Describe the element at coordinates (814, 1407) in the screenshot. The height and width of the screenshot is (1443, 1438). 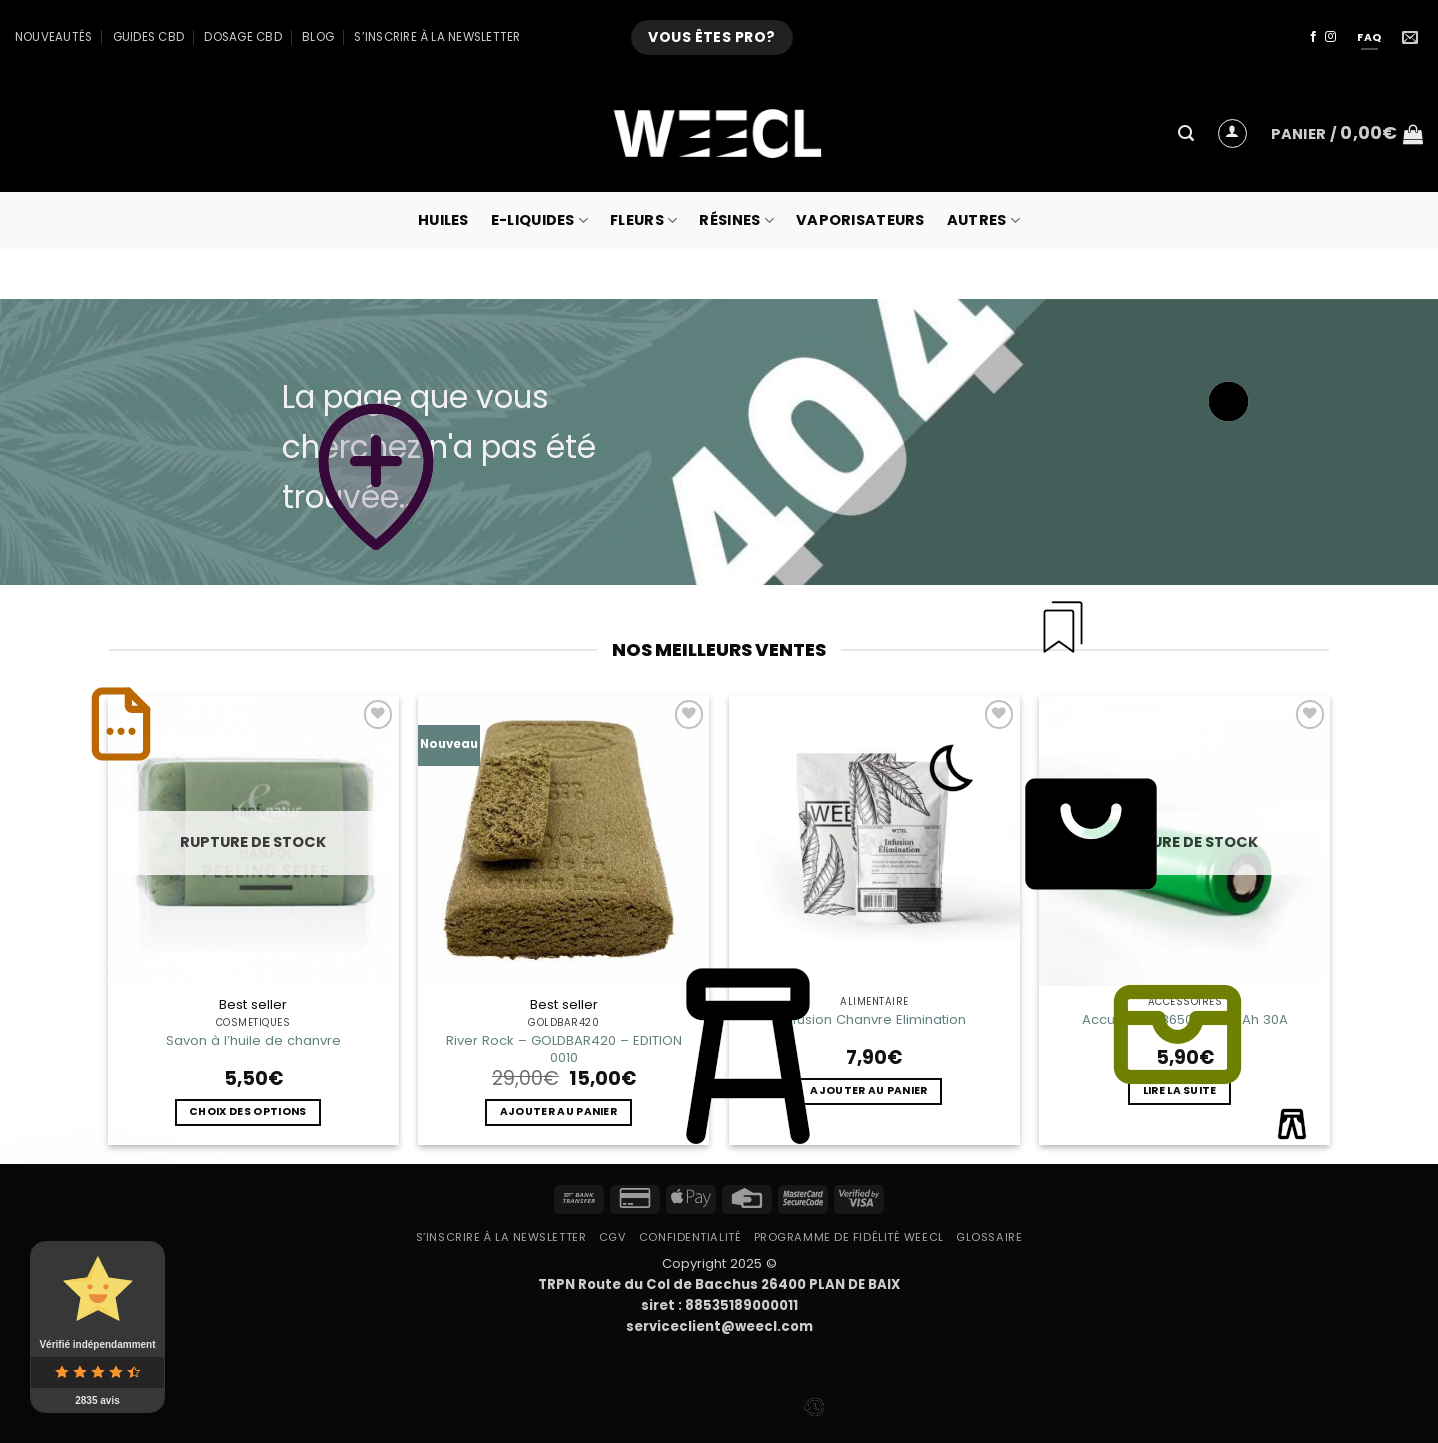
I see `view browsing or activity history` at that location.